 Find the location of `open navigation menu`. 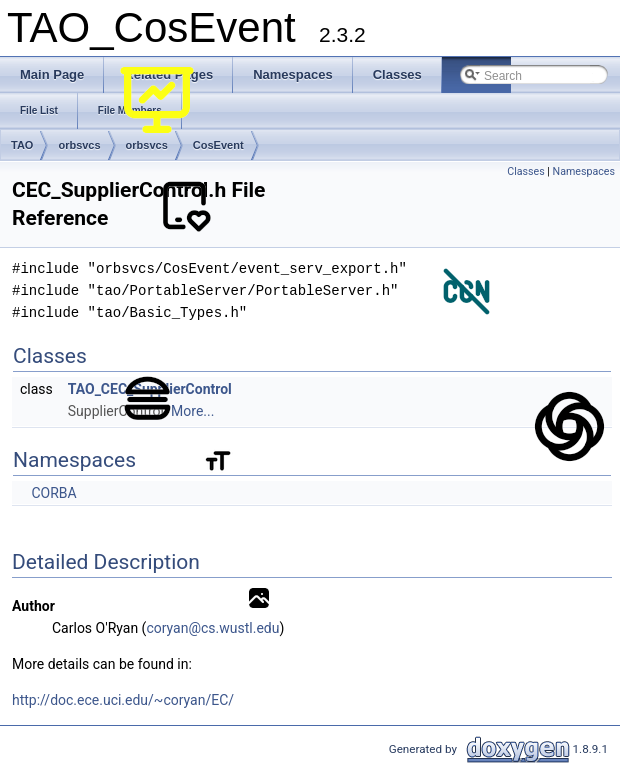

open navigation menu is located at coordinates (147, 399).